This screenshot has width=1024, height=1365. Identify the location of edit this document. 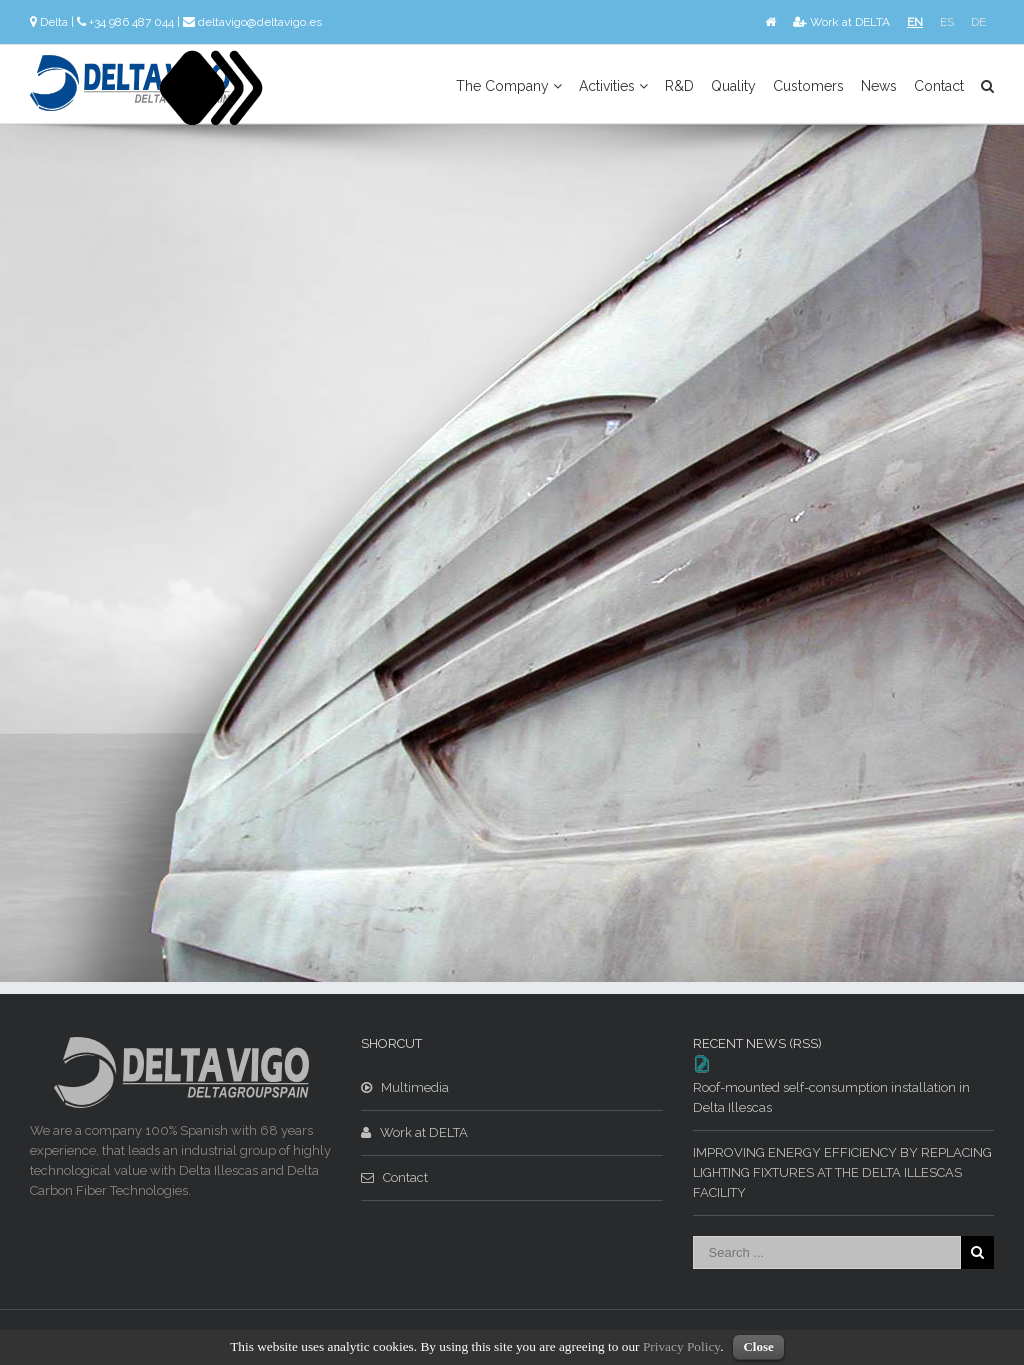
(702, 1064).